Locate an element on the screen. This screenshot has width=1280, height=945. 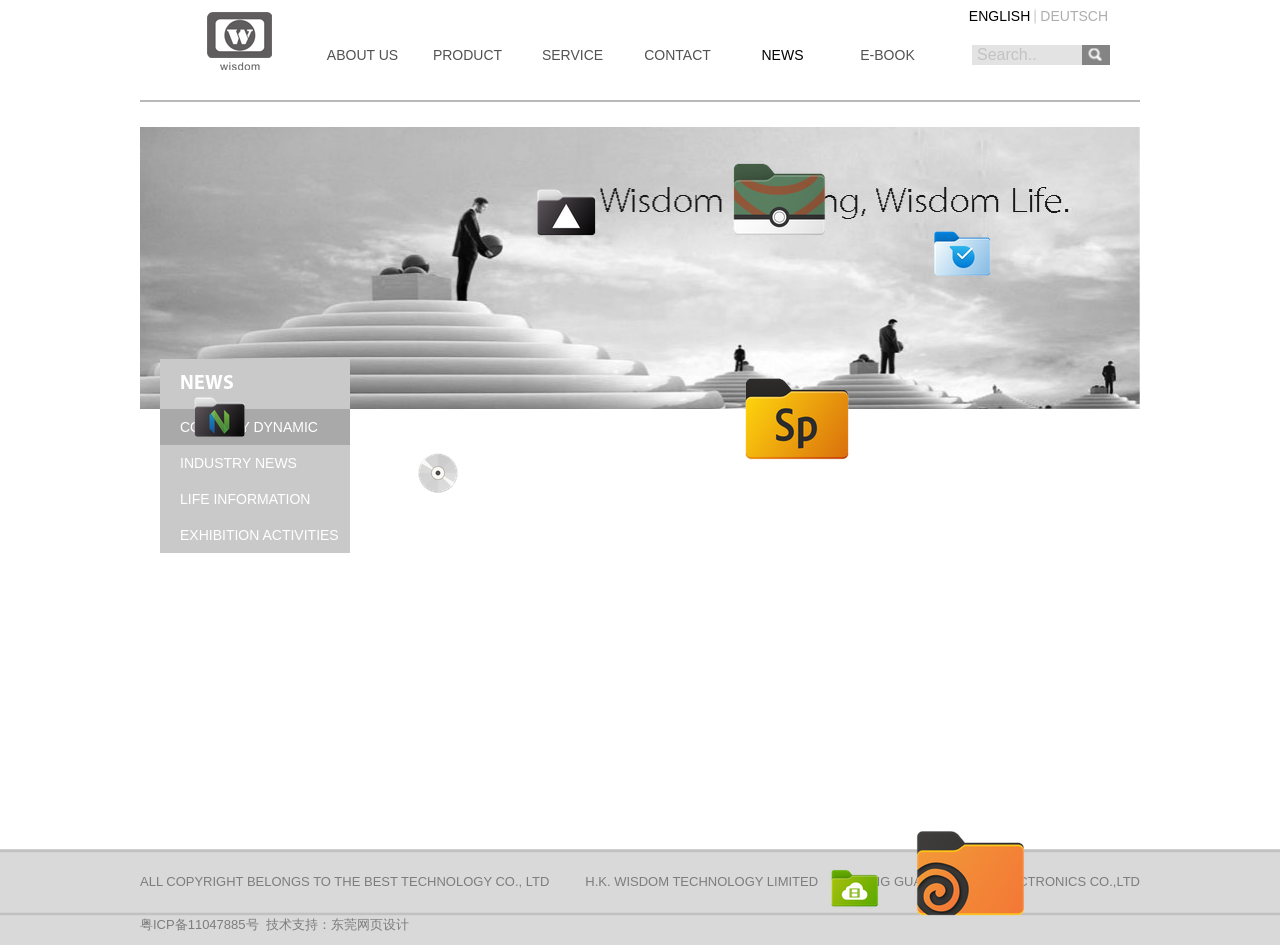
open 4k video downloader folder is located at coordinates (854, 889).